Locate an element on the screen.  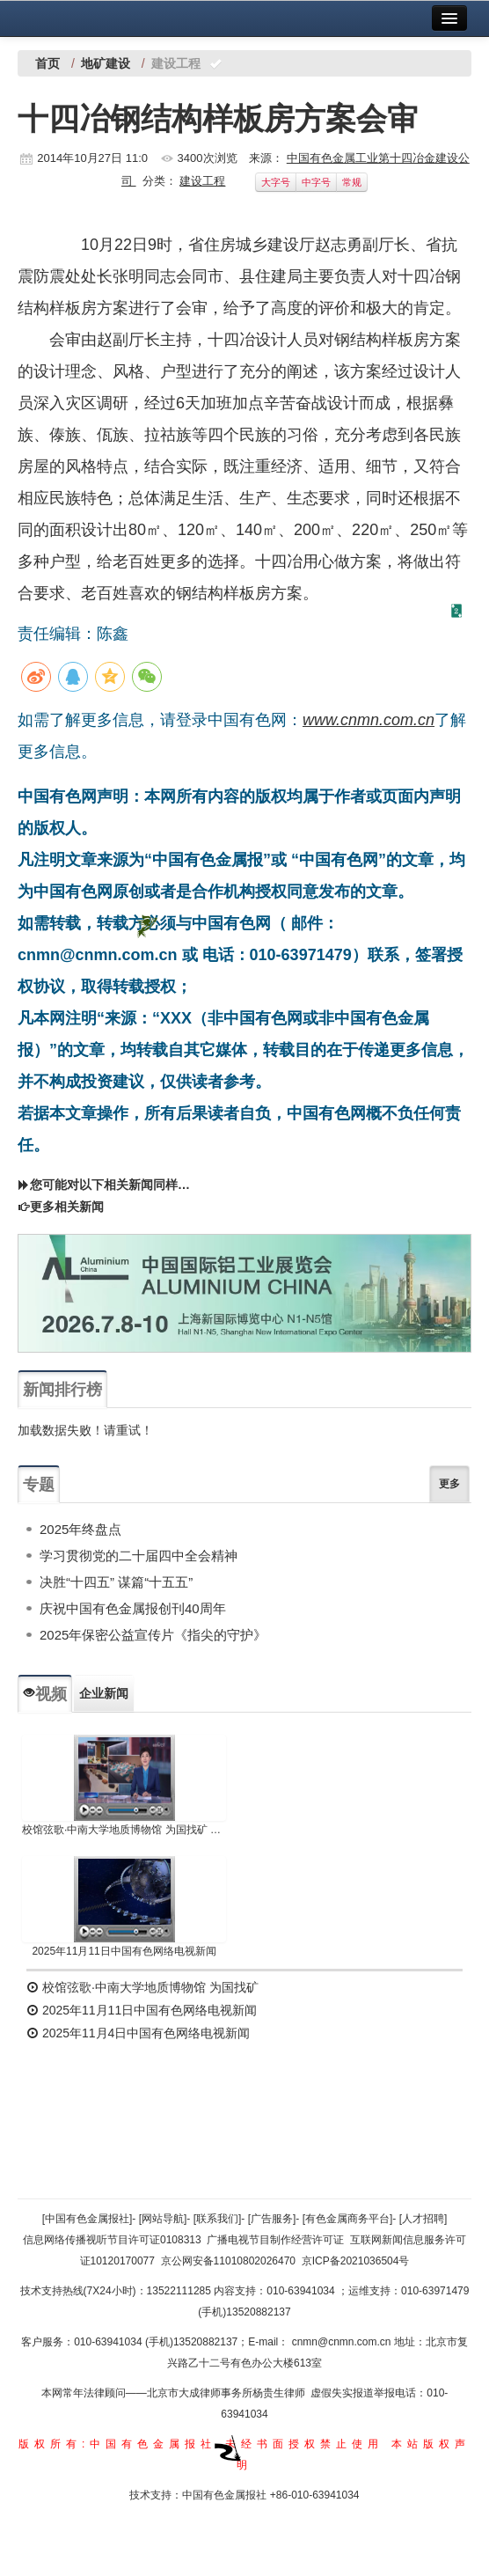
flying trout creature in a fantasy game is located at coordinates (147, 926).